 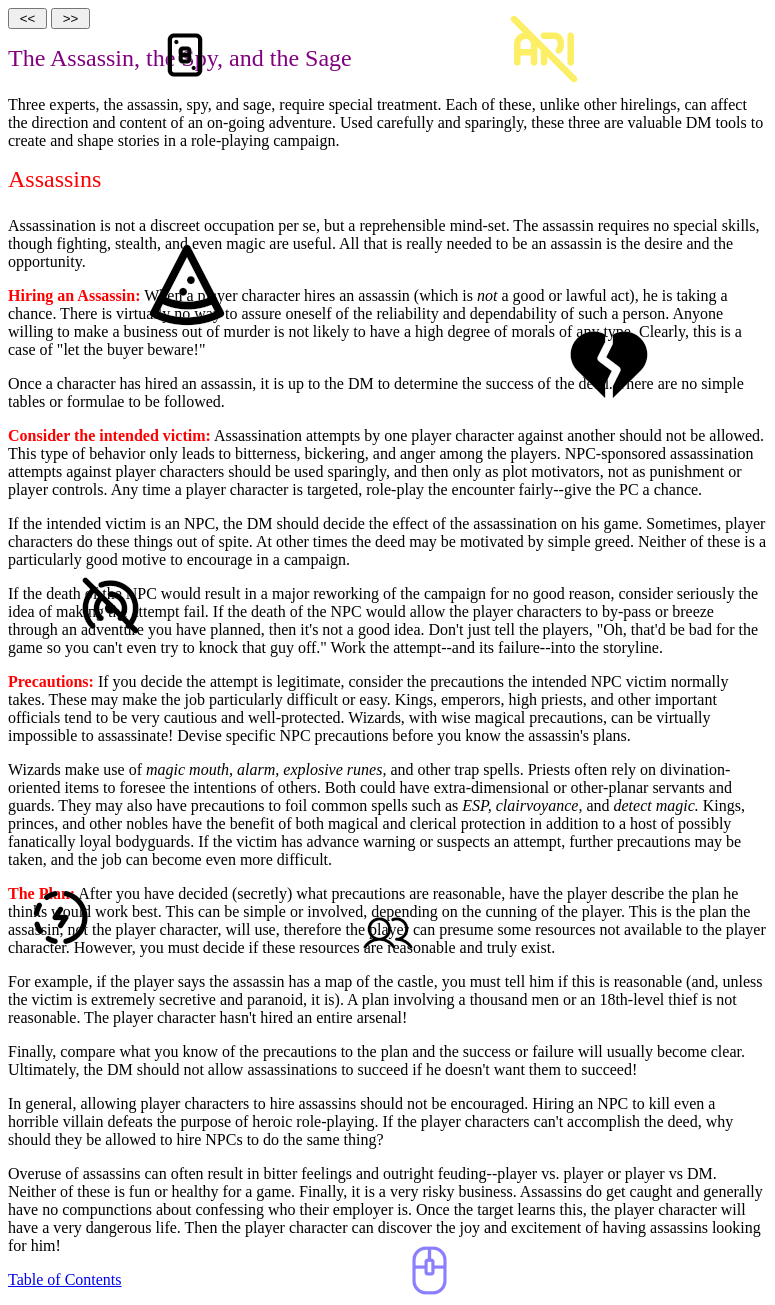 I want to click on indicates a broken or failed favorite, so click(x=609, y=366).